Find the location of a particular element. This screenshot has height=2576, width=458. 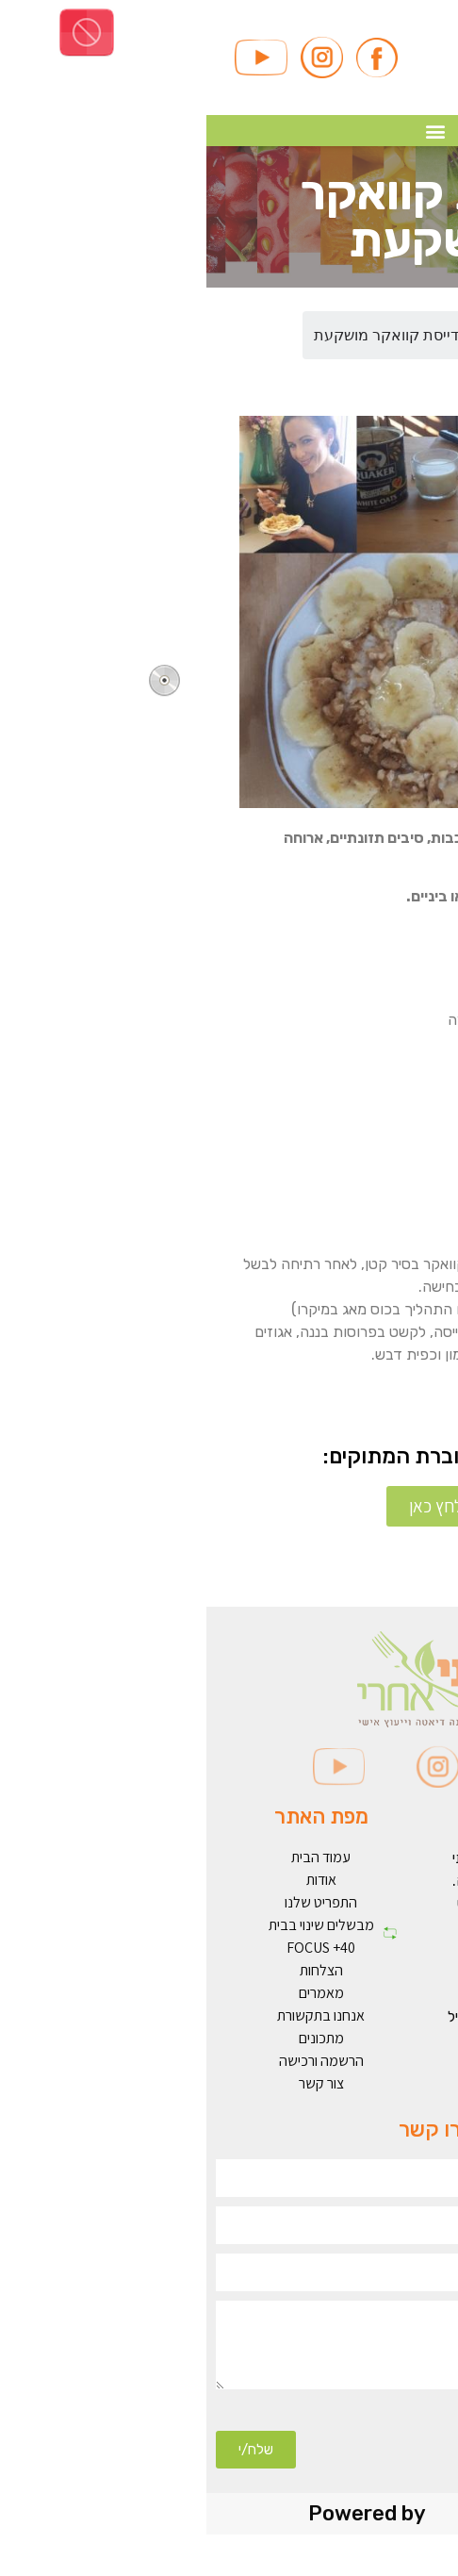

access CD/DVD drive is located at coordinates (164, 680).